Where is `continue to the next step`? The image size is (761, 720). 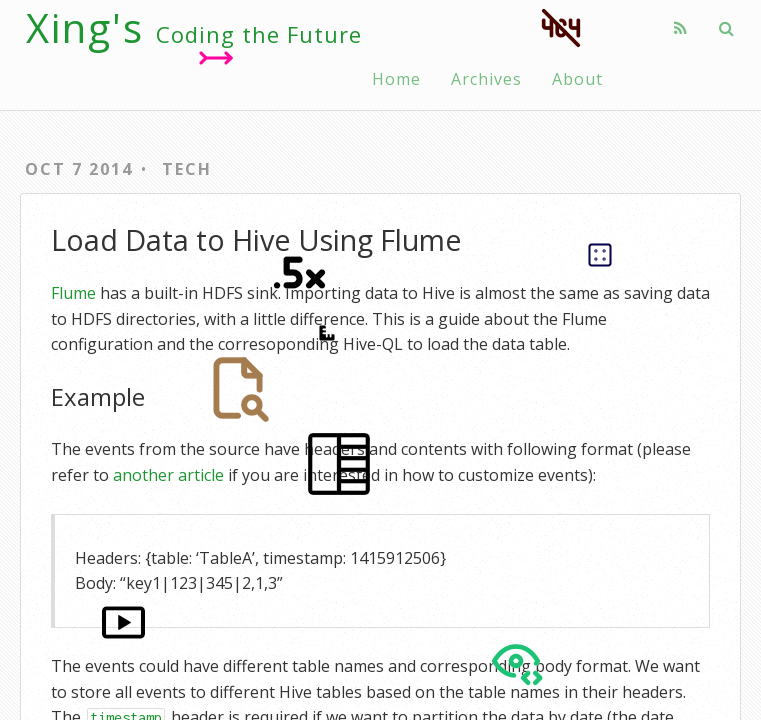 continue to the next step is located at coordinates (216, 58).